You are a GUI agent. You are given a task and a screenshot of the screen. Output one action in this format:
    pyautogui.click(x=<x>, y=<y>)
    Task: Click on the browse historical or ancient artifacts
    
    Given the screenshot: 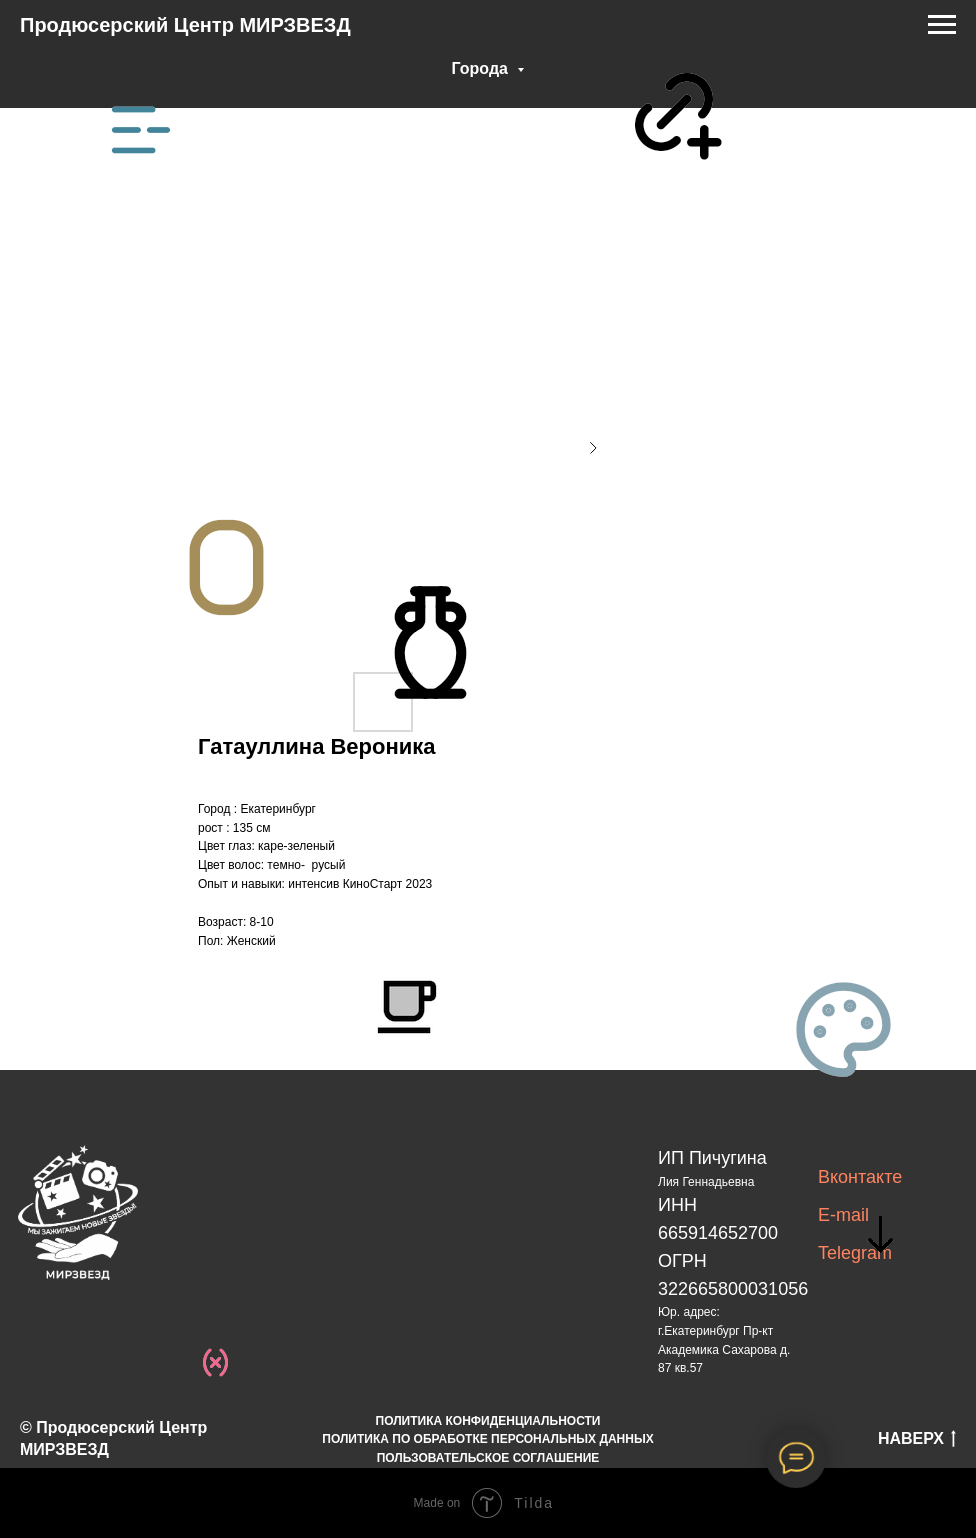 What is the action you would take?
    pyautogui.click(x=430, y=642)
    